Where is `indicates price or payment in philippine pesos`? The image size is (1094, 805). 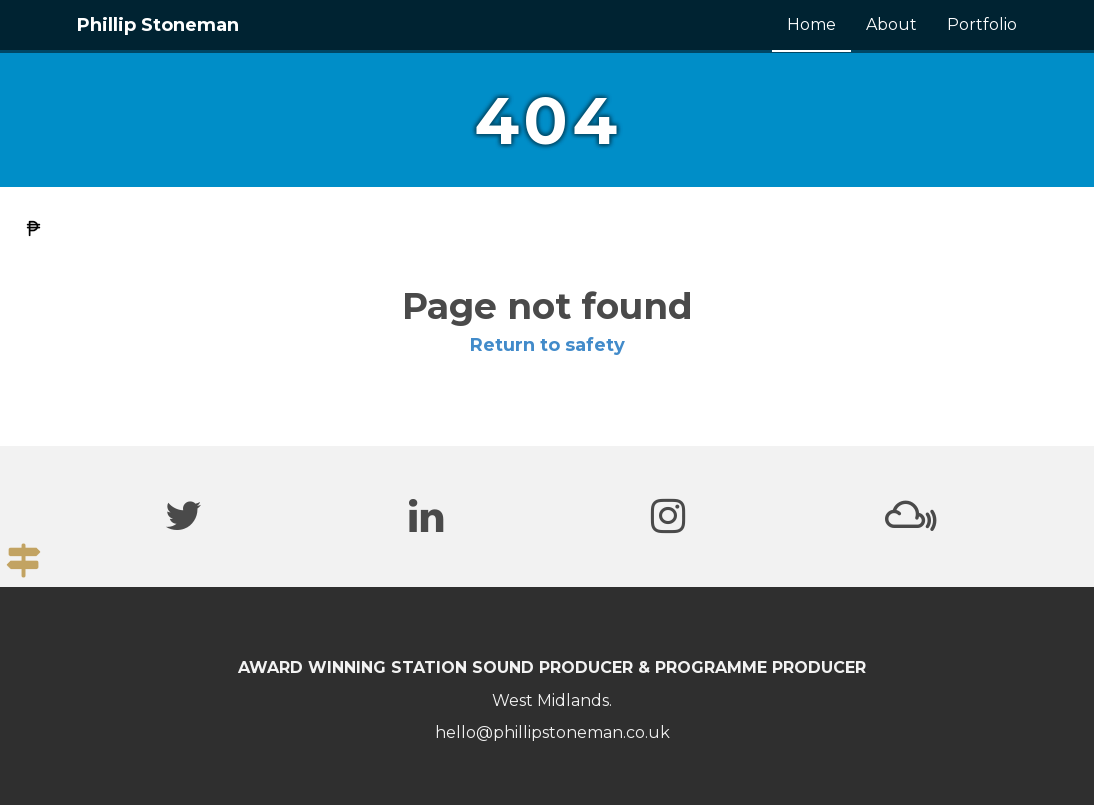
indicates price or payment in philippine pesos is located at coordinates (33, 228).